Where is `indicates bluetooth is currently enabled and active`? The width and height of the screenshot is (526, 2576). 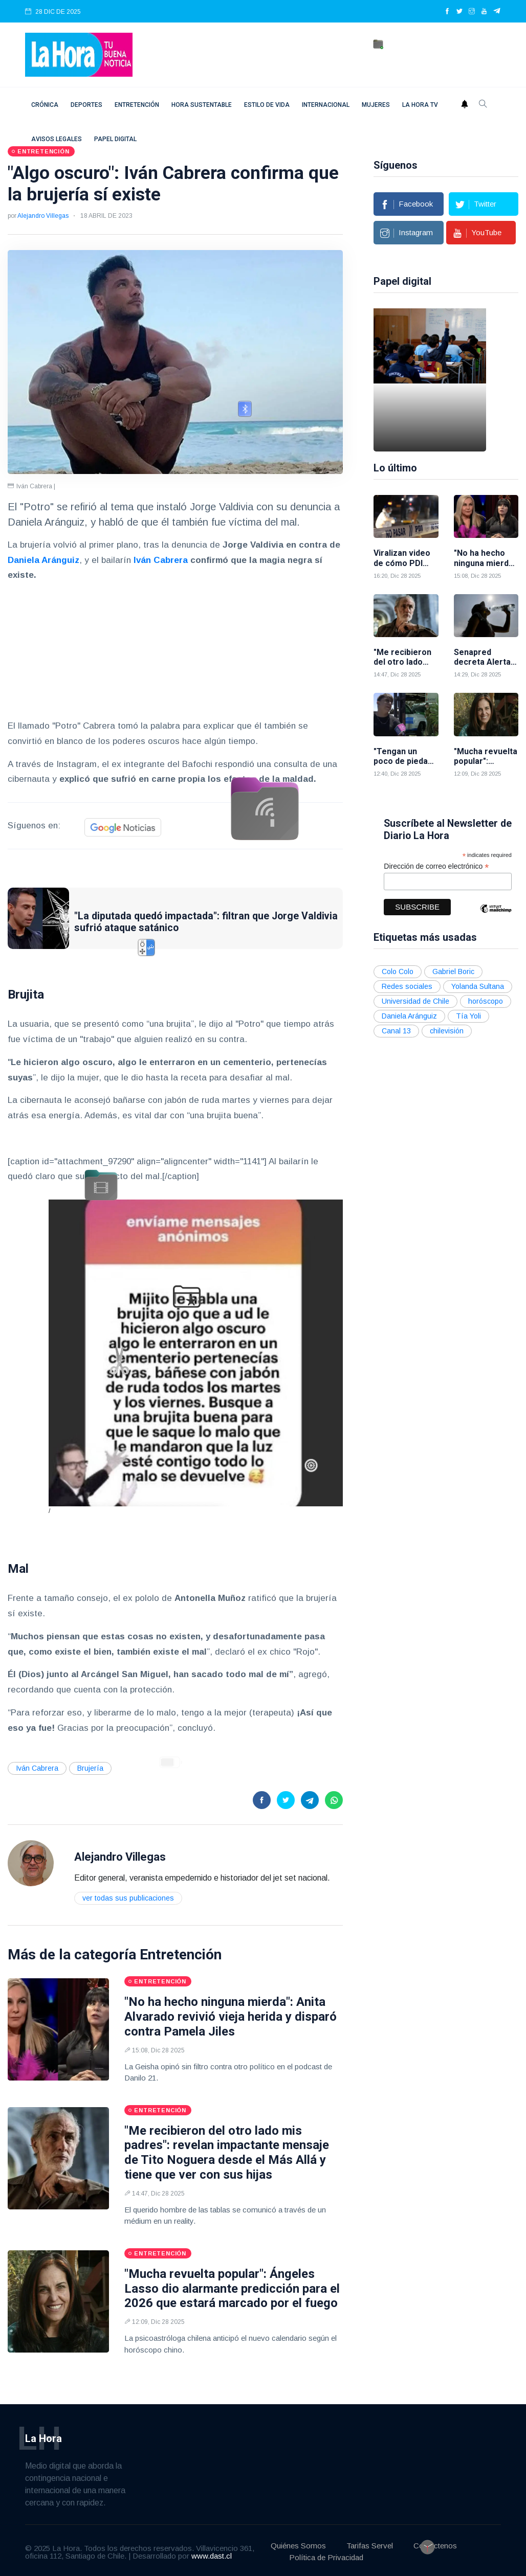 indicates bluetooth is currently enabled and active is located at coordinates (245, 409).